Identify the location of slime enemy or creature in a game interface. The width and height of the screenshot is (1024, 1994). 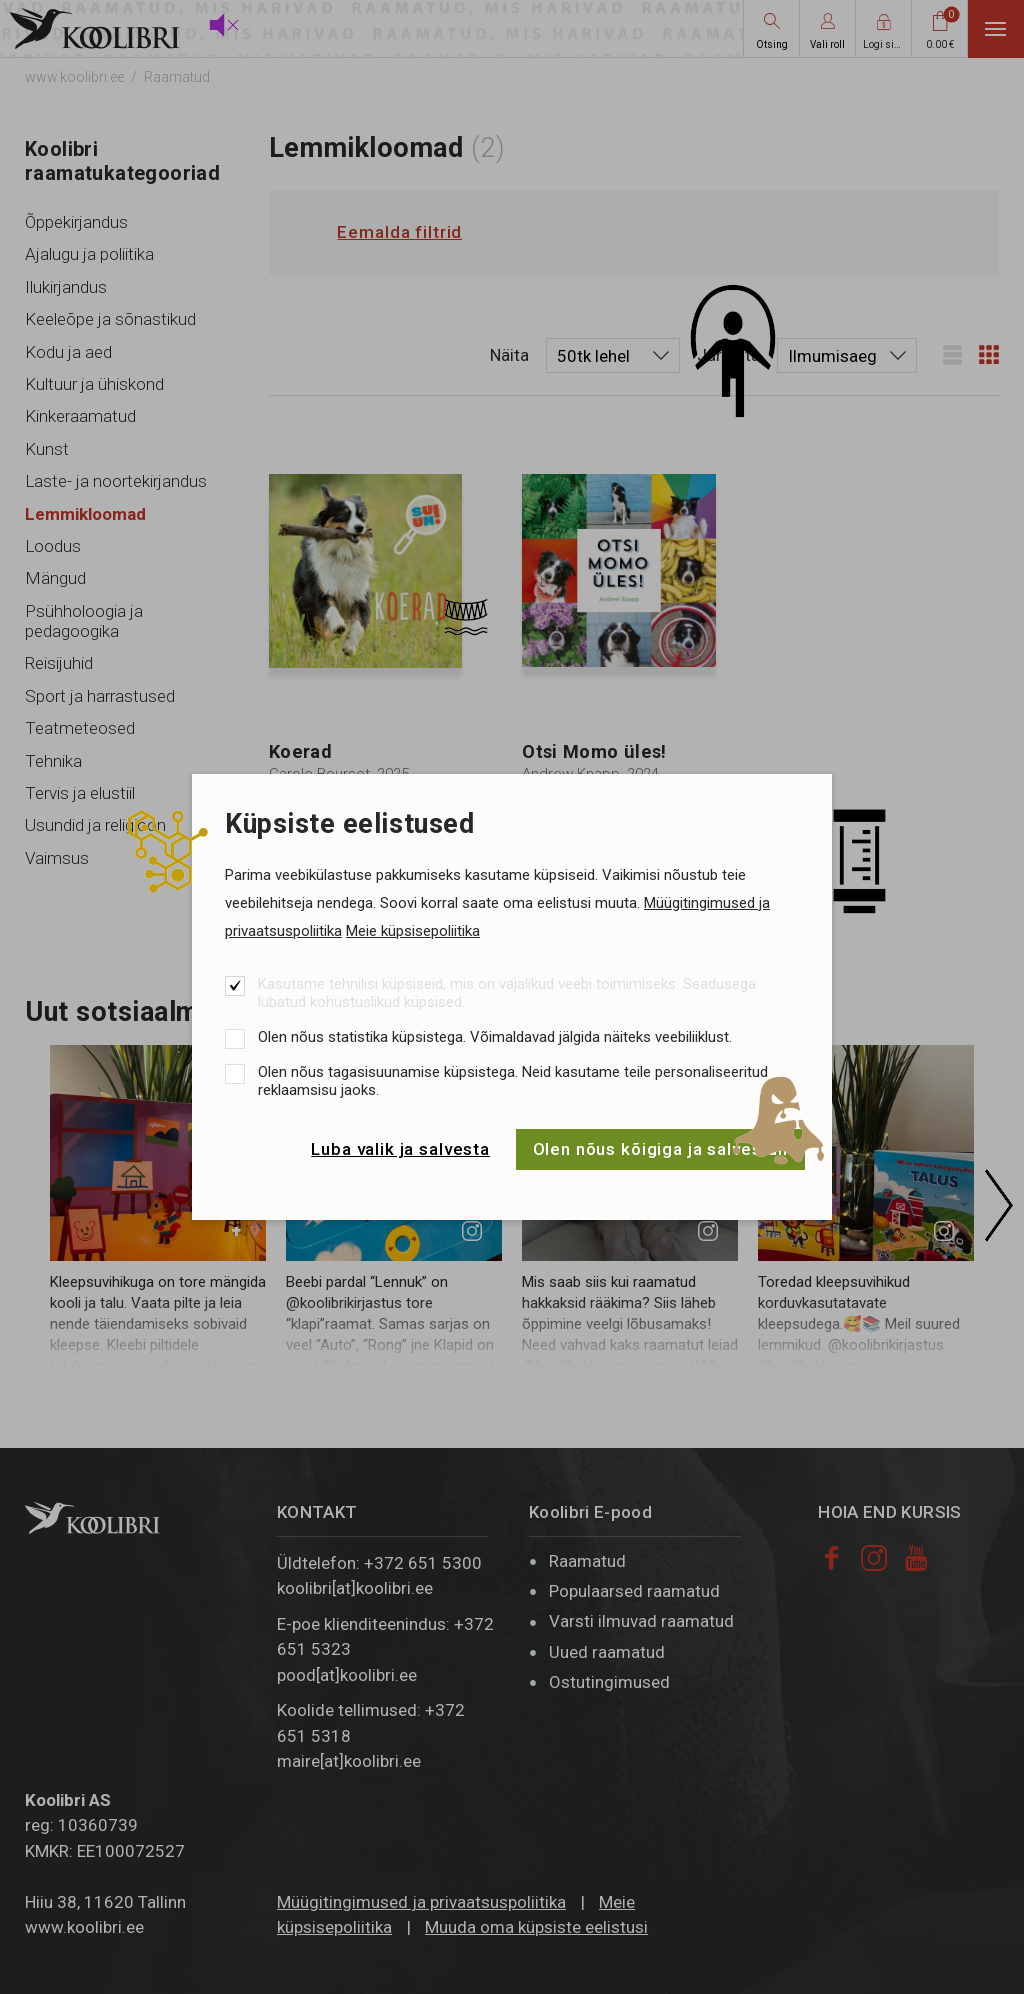
(778, 1120).